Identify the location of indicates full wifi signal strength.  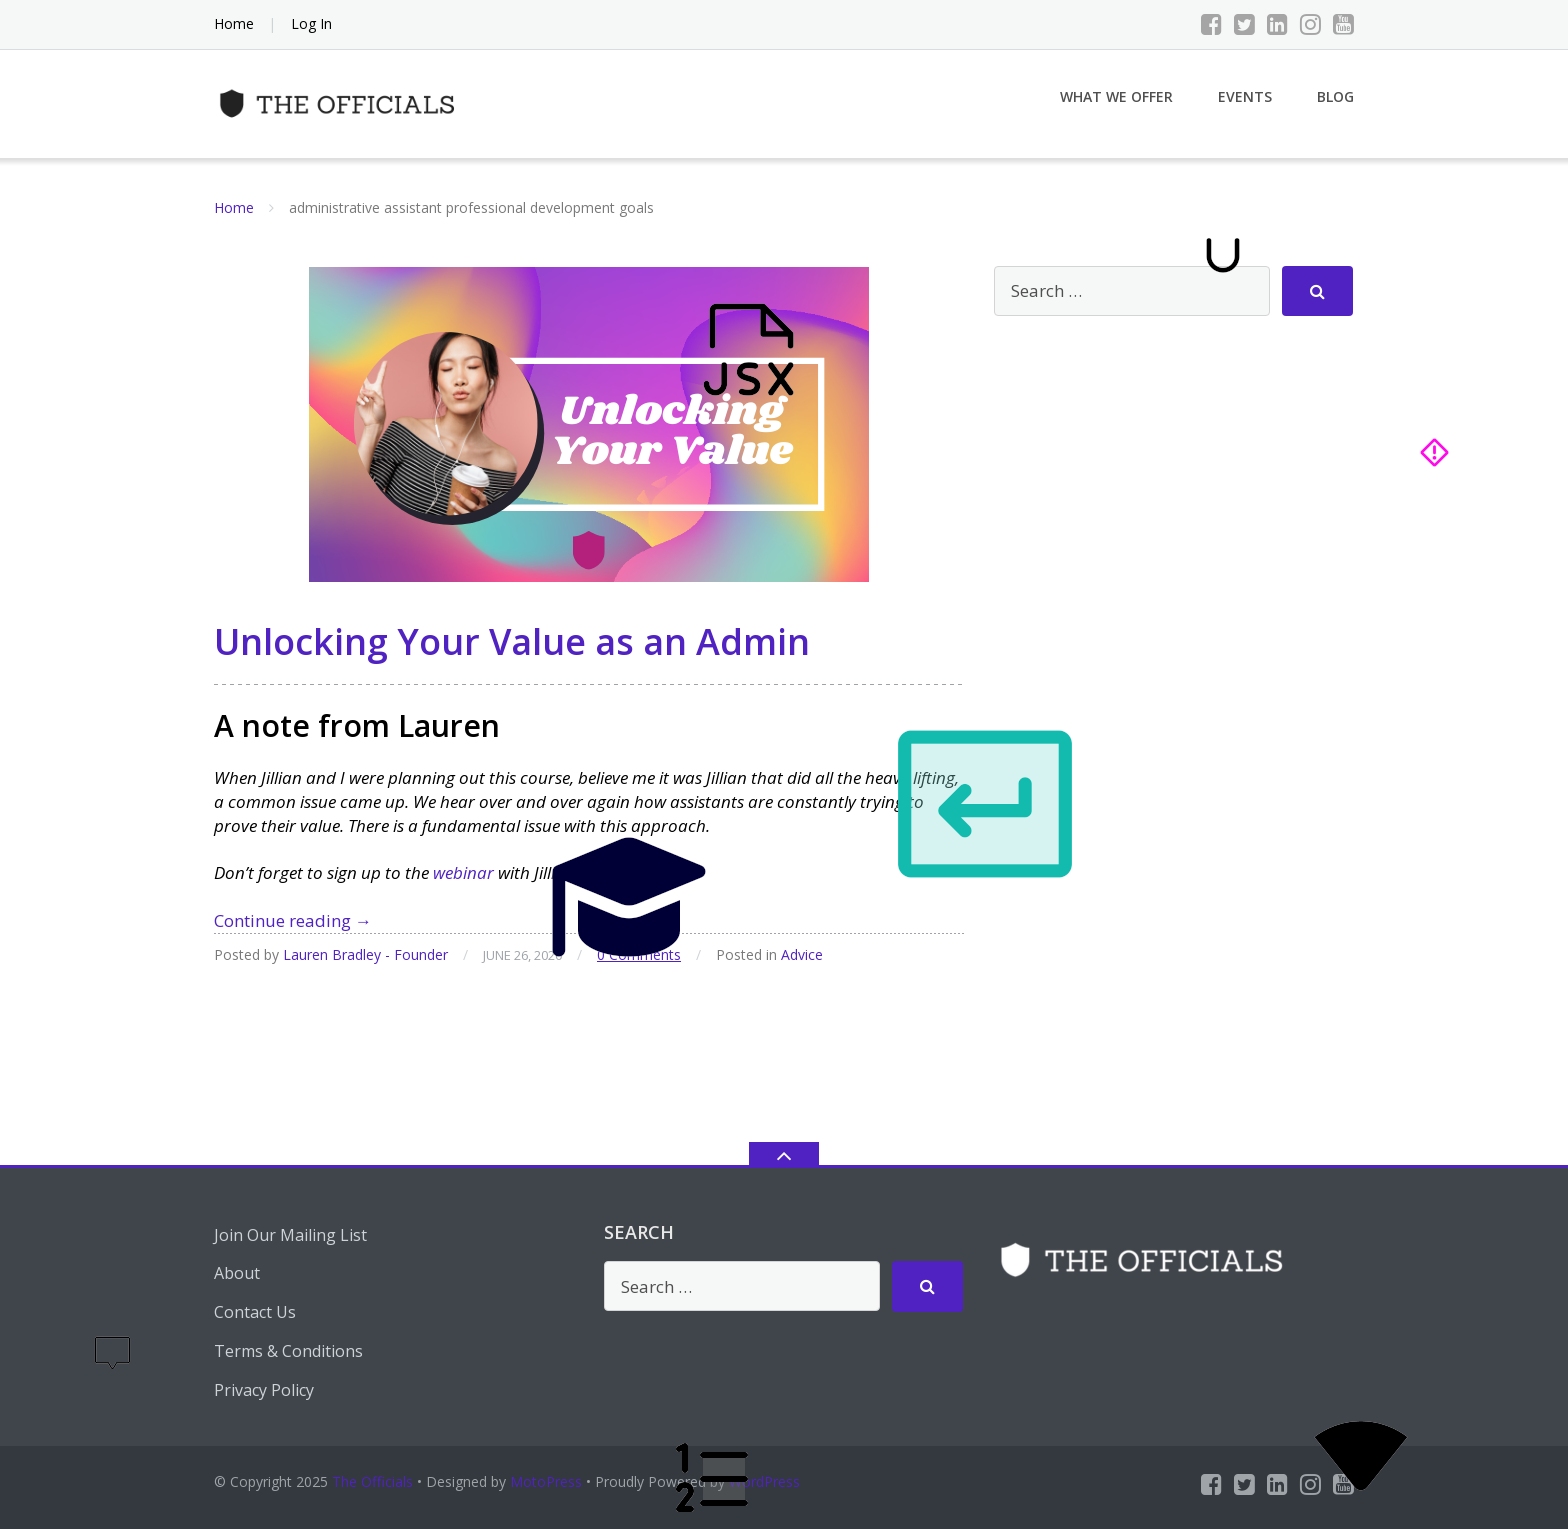
(1361, 1457).